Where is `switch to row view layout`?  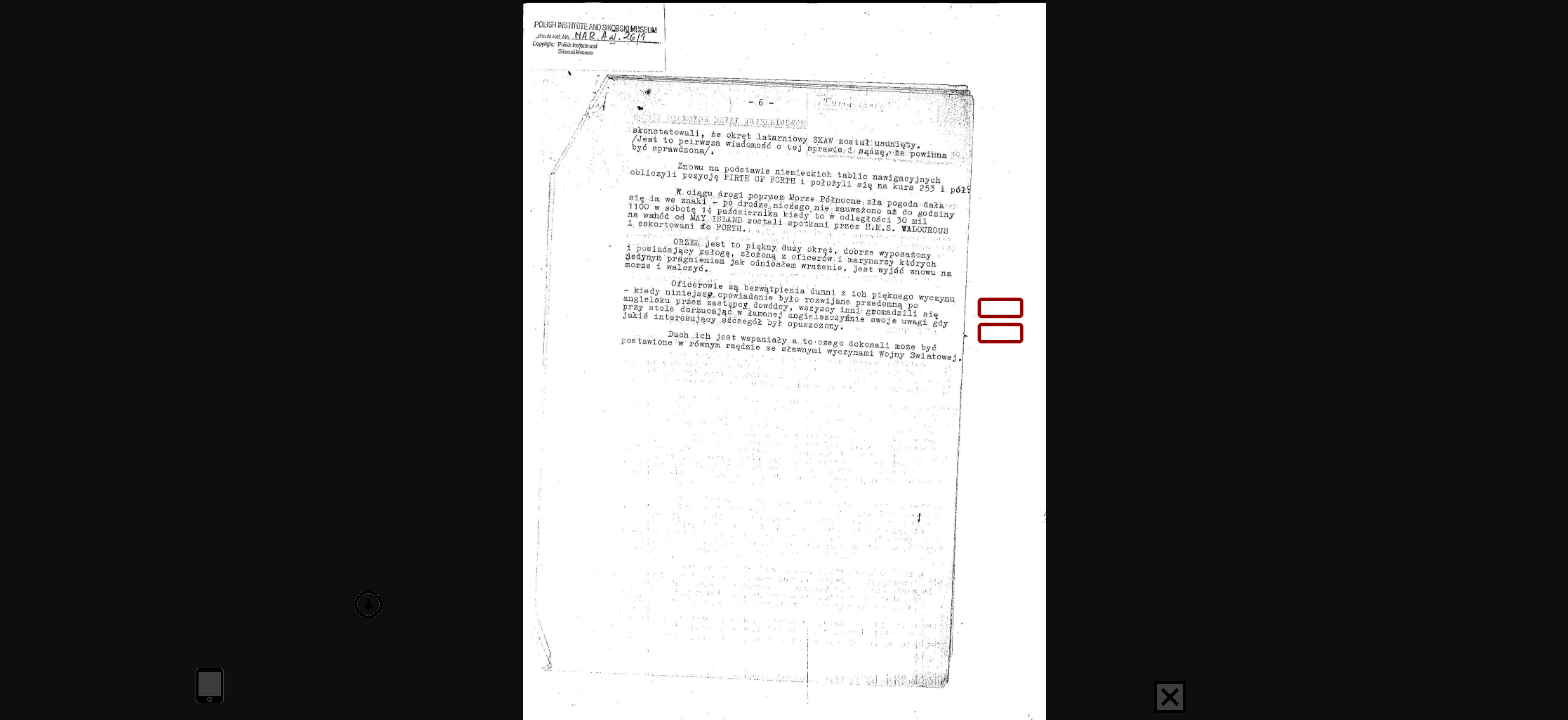
switch to row view layout is located at coordinates (1000, 320).